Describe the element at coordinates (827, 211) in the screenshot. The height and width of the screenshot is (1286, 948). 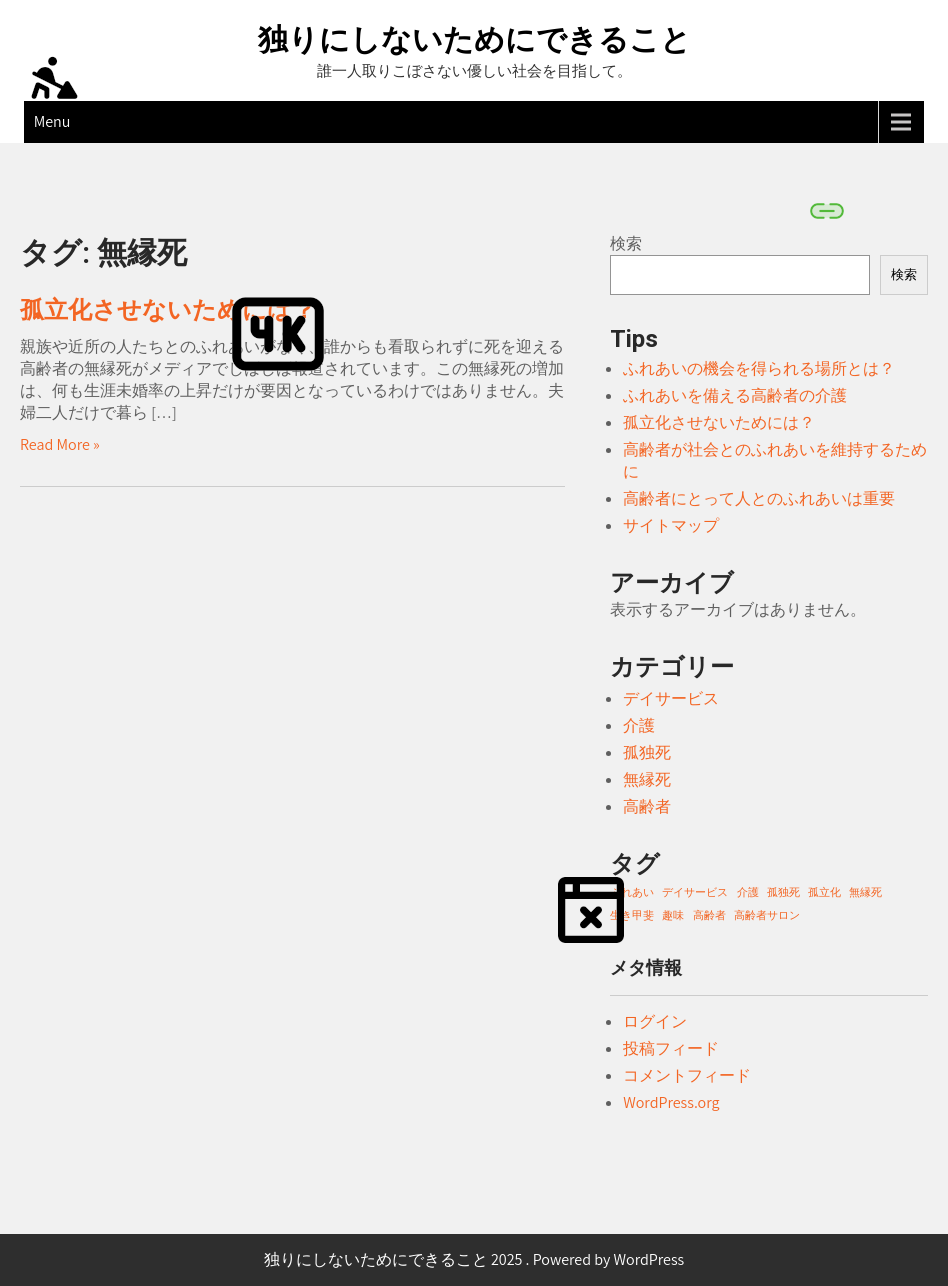
I see `copy or share a link` at that location.